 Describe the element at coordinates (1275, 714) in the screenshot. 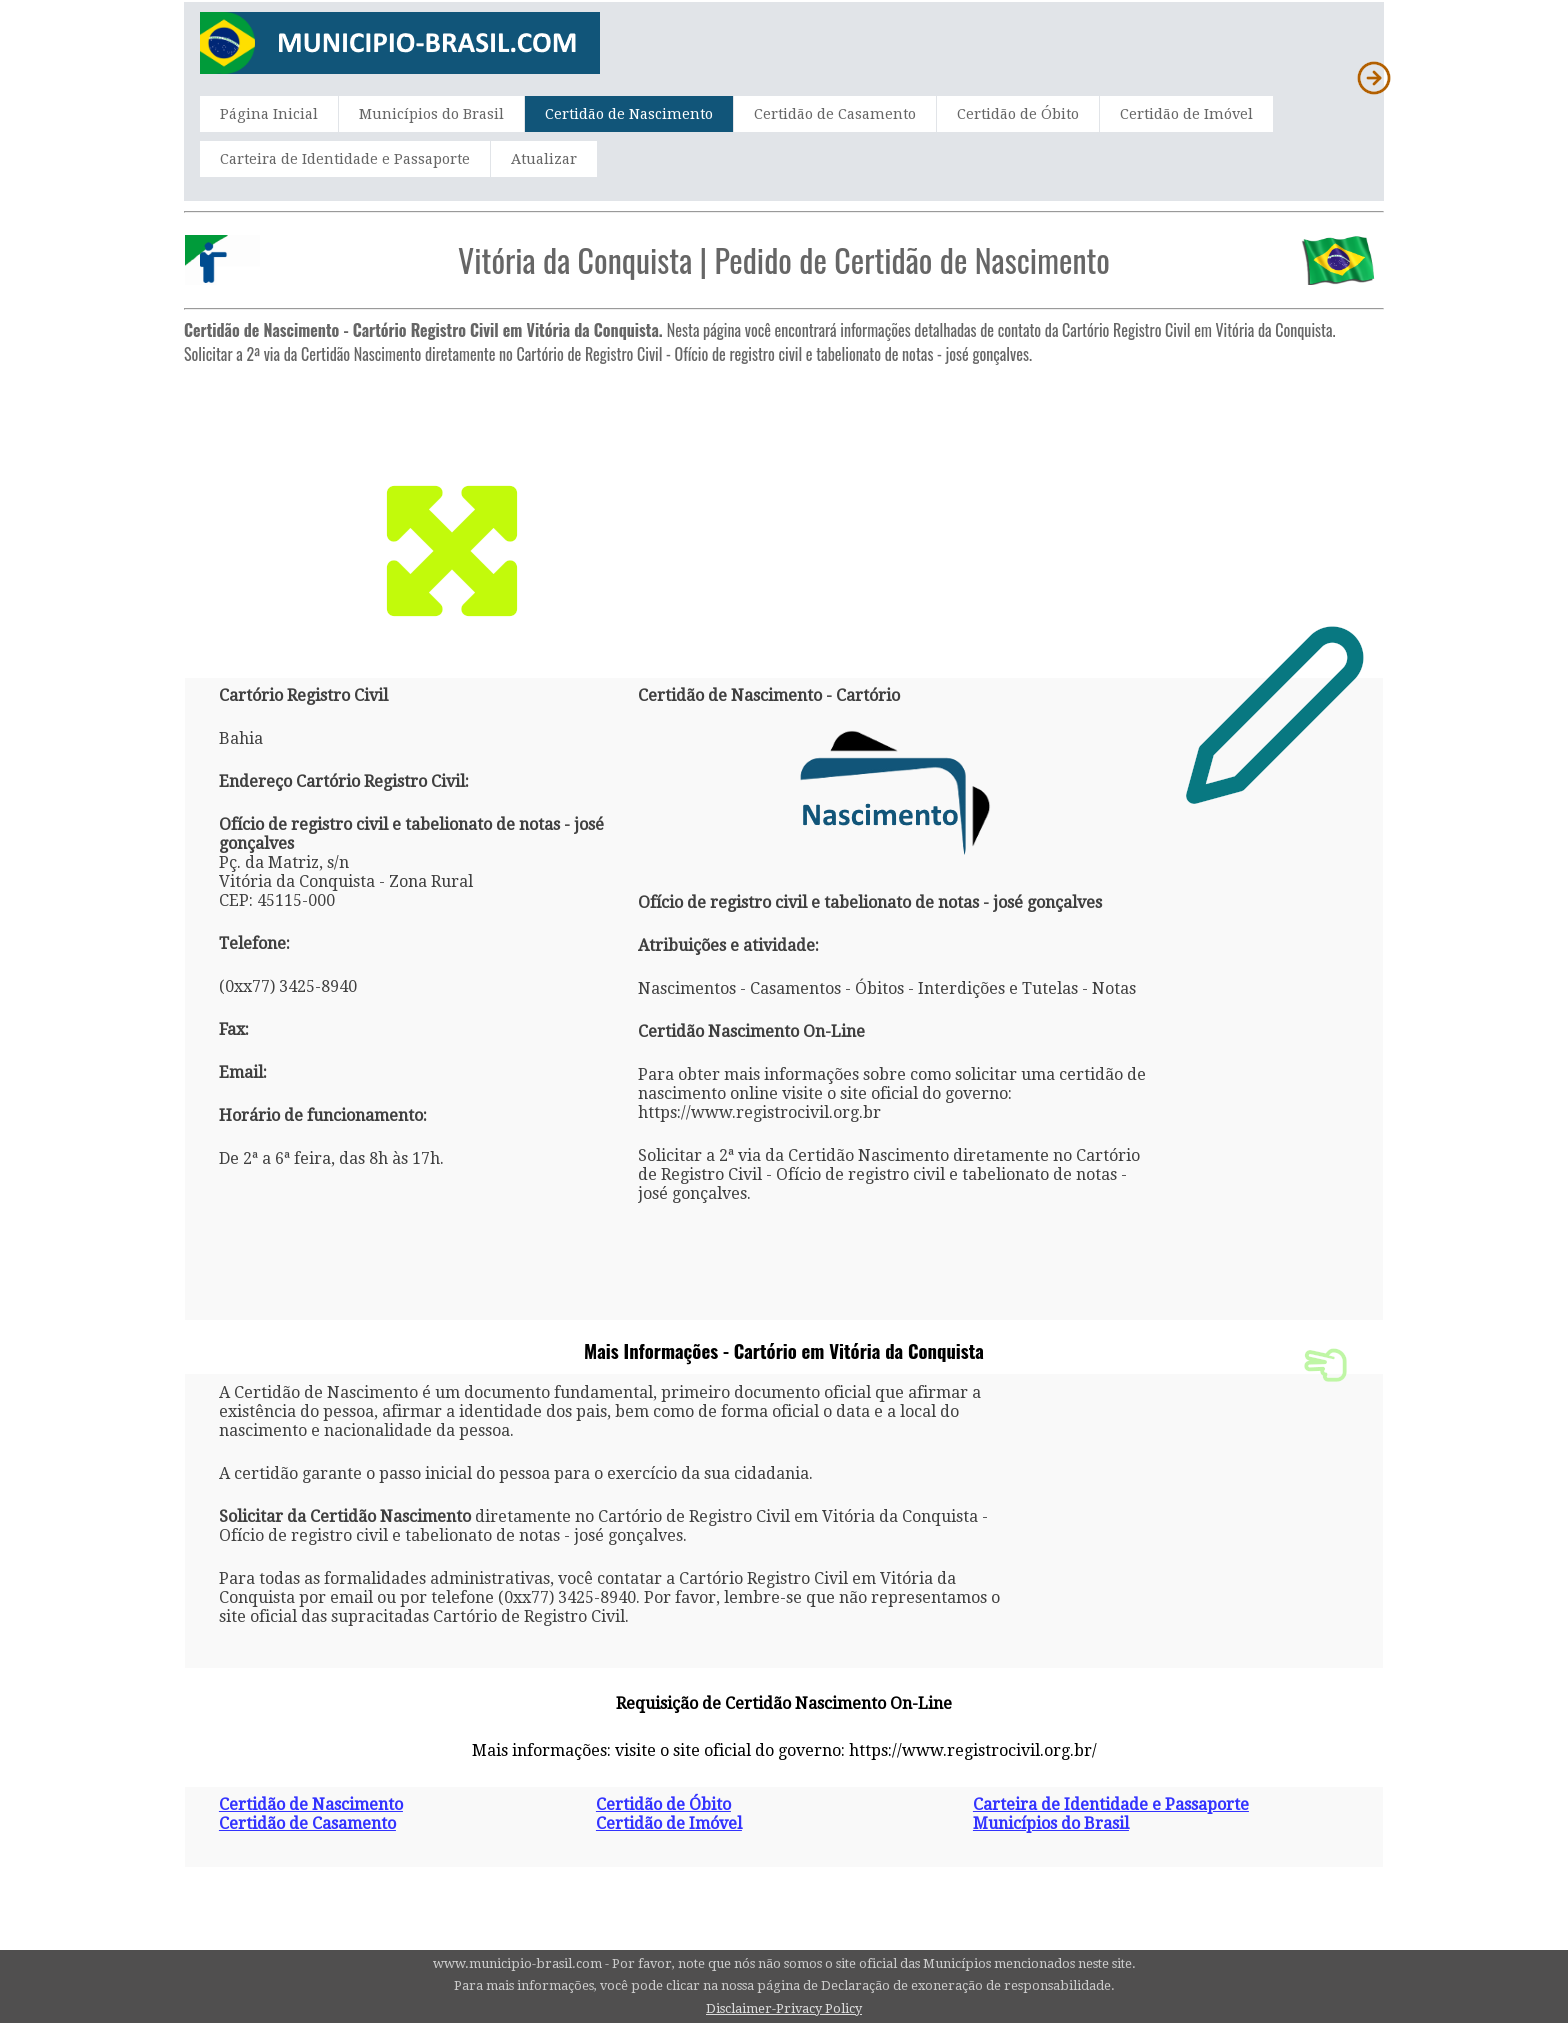

I see `edit or modify content` at that location.